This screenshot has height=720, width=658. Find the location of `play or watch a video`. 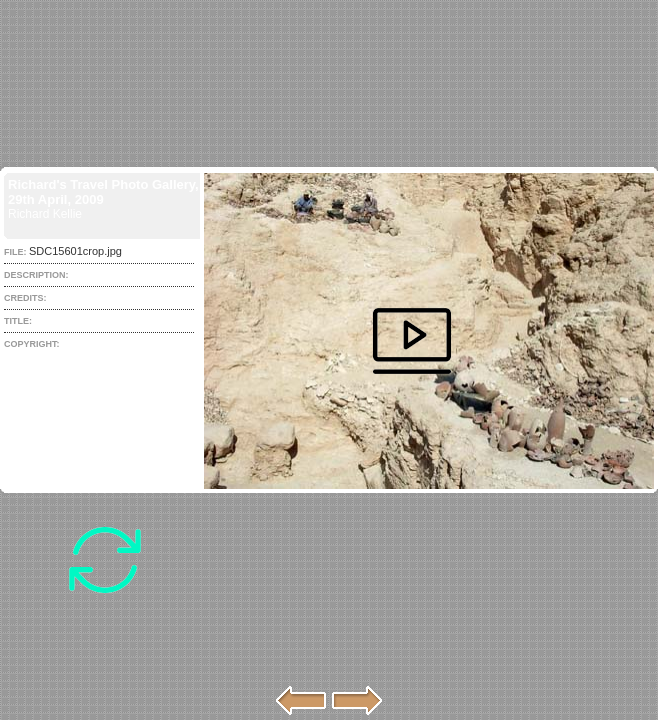

play or watch a video is located at coordinates (412, 341).